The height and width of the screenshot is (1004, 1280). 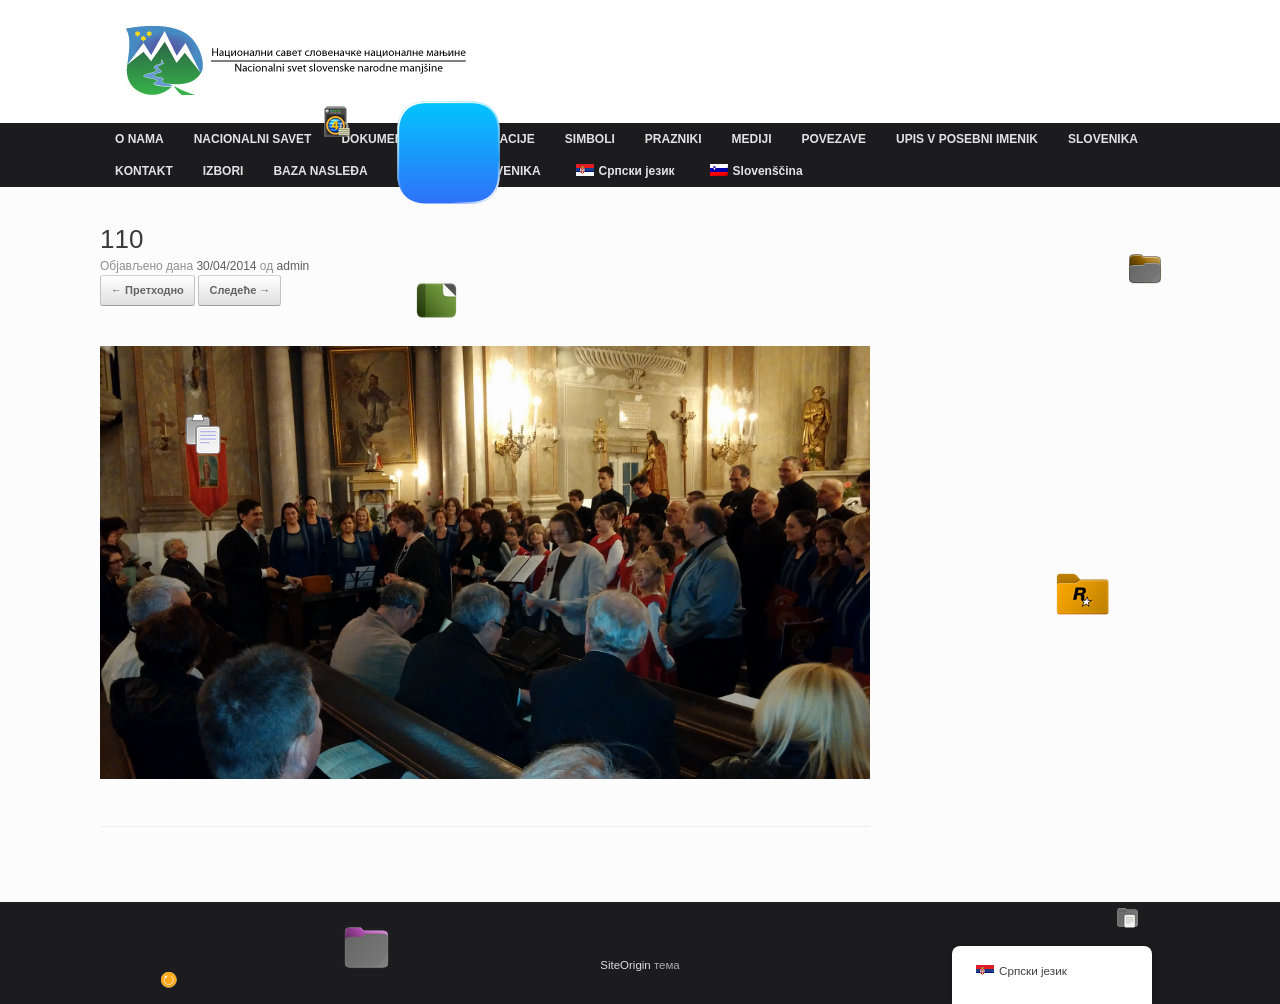 What do you see at coordinates (436, 299) in the screenshot?
I see `change desktop wallpaper settings` at bounding box center [436, 299].